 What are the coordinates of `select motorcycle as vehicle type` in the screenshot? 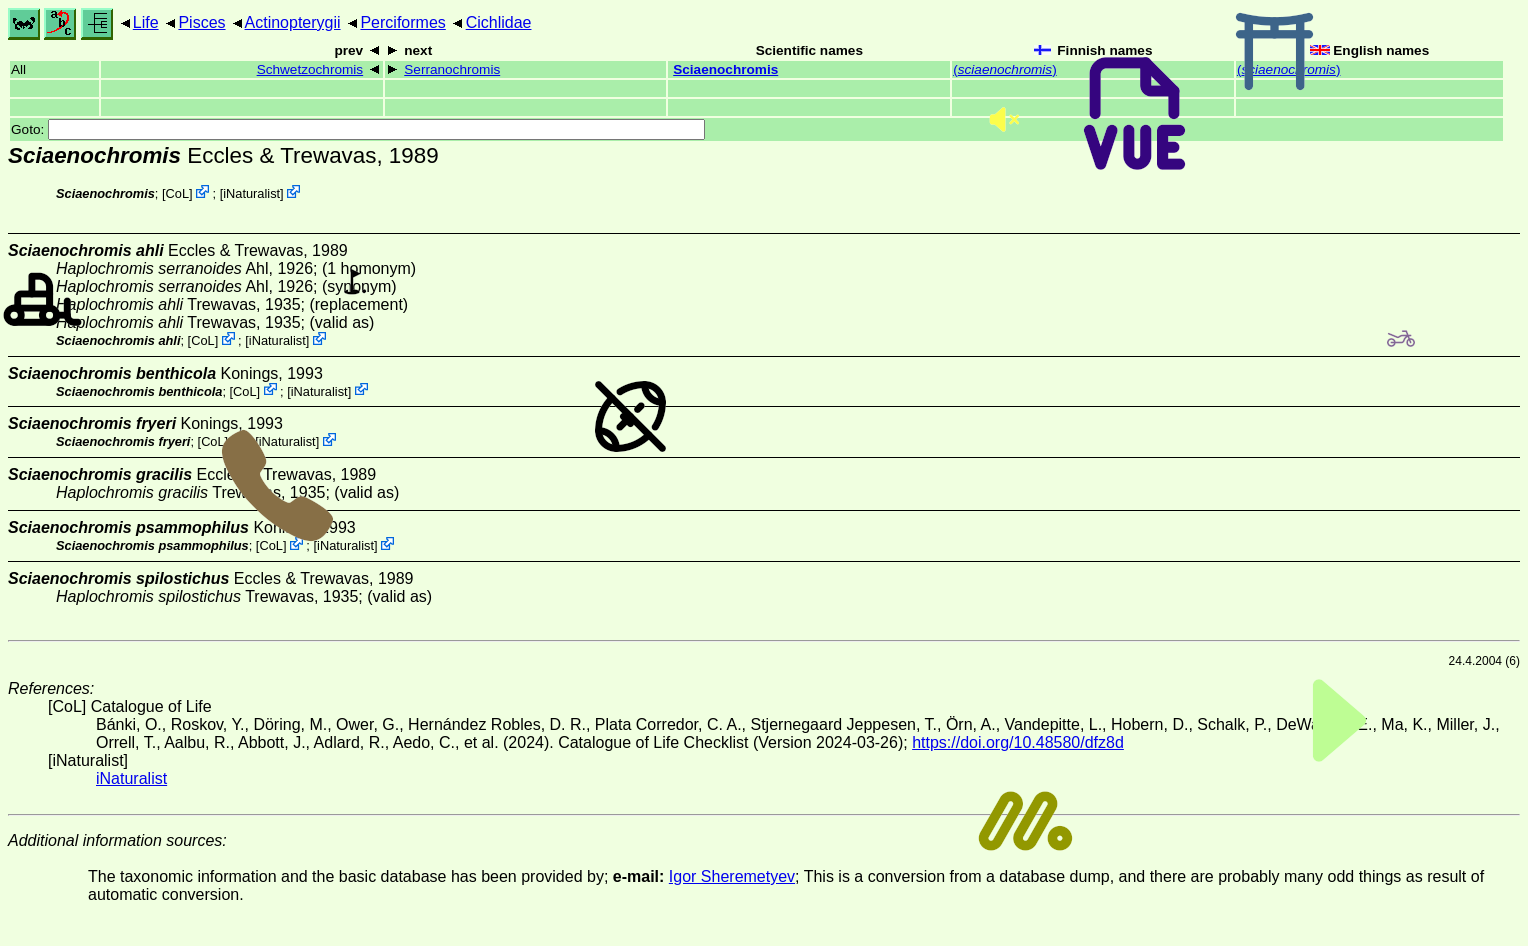 It's located at (1401, 339).